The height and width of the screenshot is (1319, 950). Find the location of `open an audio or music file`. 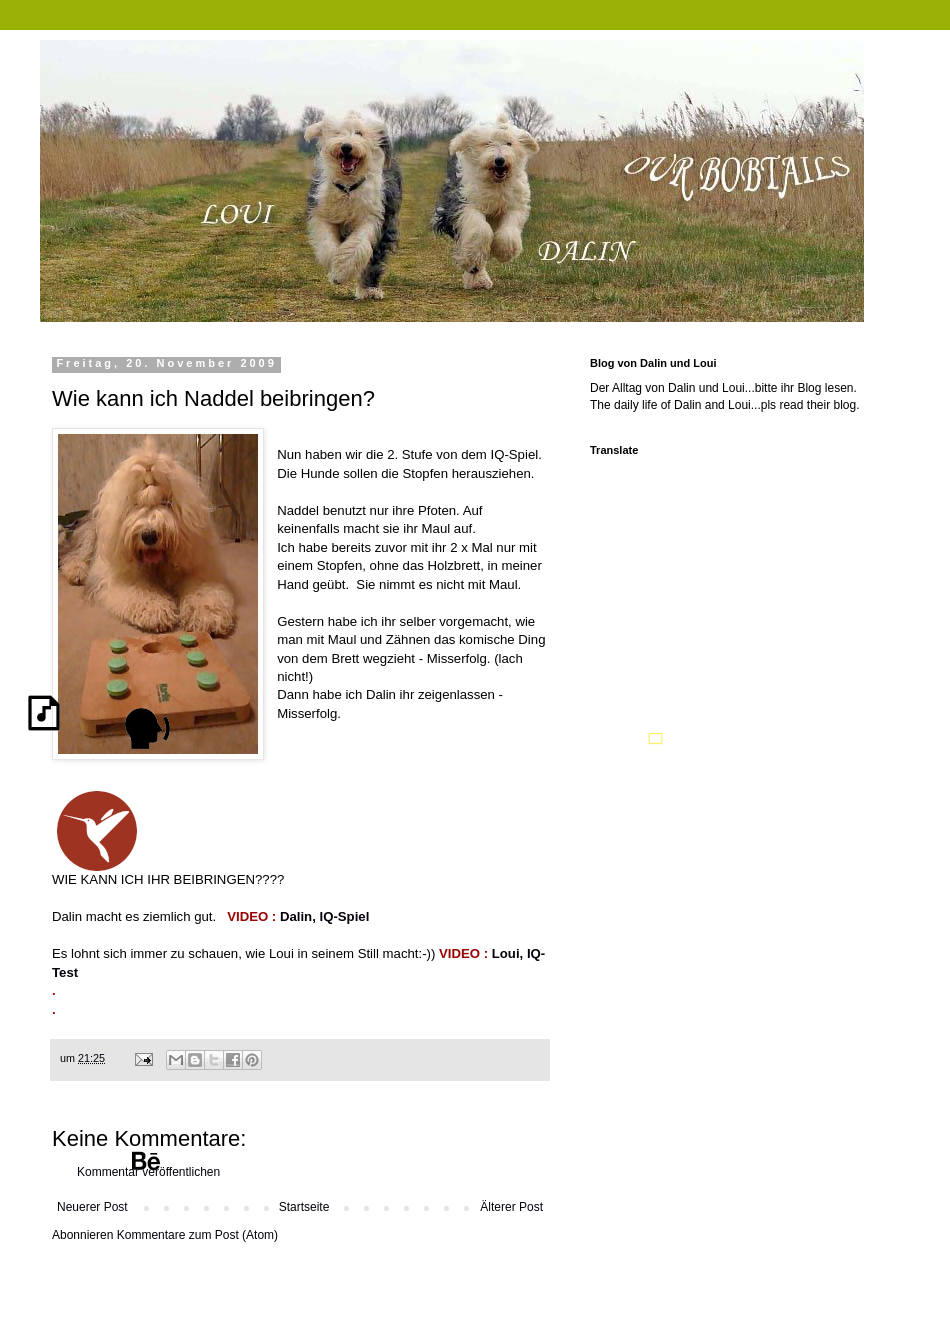

open an audio or music file is located at coordinates (44, 713).